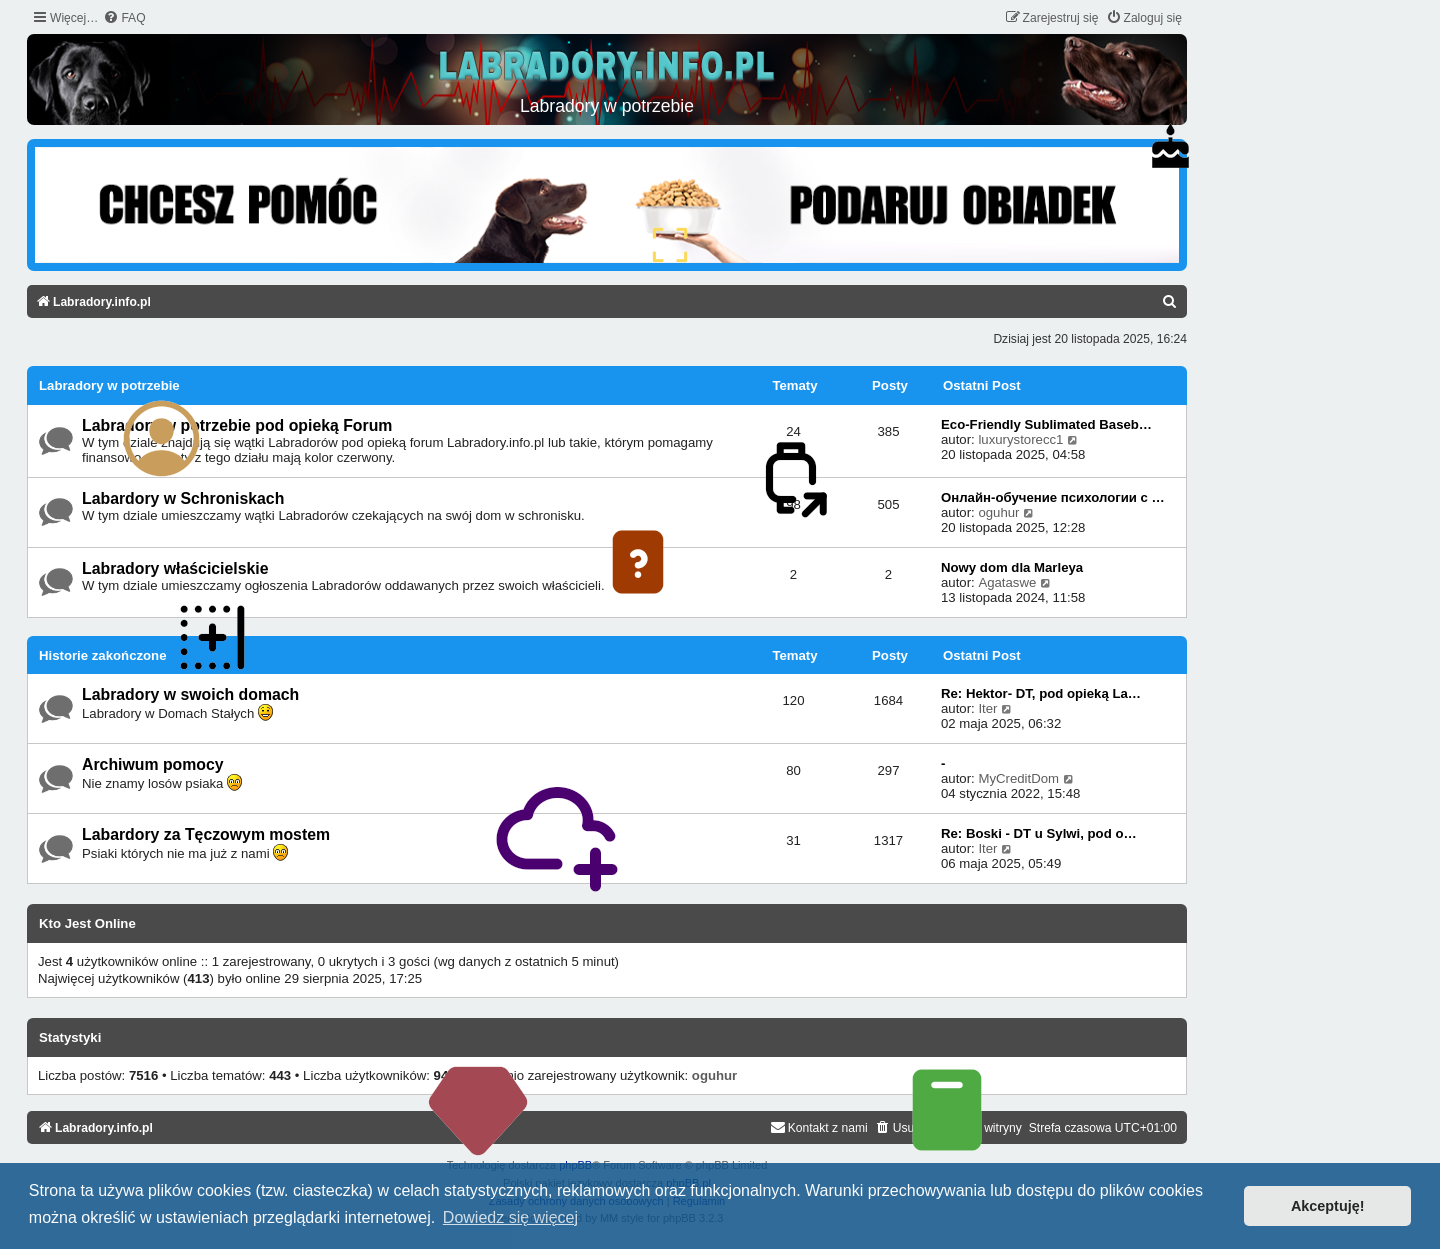  Describe the element at coordinates (478, 1111) in the screenshot. I see `open sketch app` at that location.